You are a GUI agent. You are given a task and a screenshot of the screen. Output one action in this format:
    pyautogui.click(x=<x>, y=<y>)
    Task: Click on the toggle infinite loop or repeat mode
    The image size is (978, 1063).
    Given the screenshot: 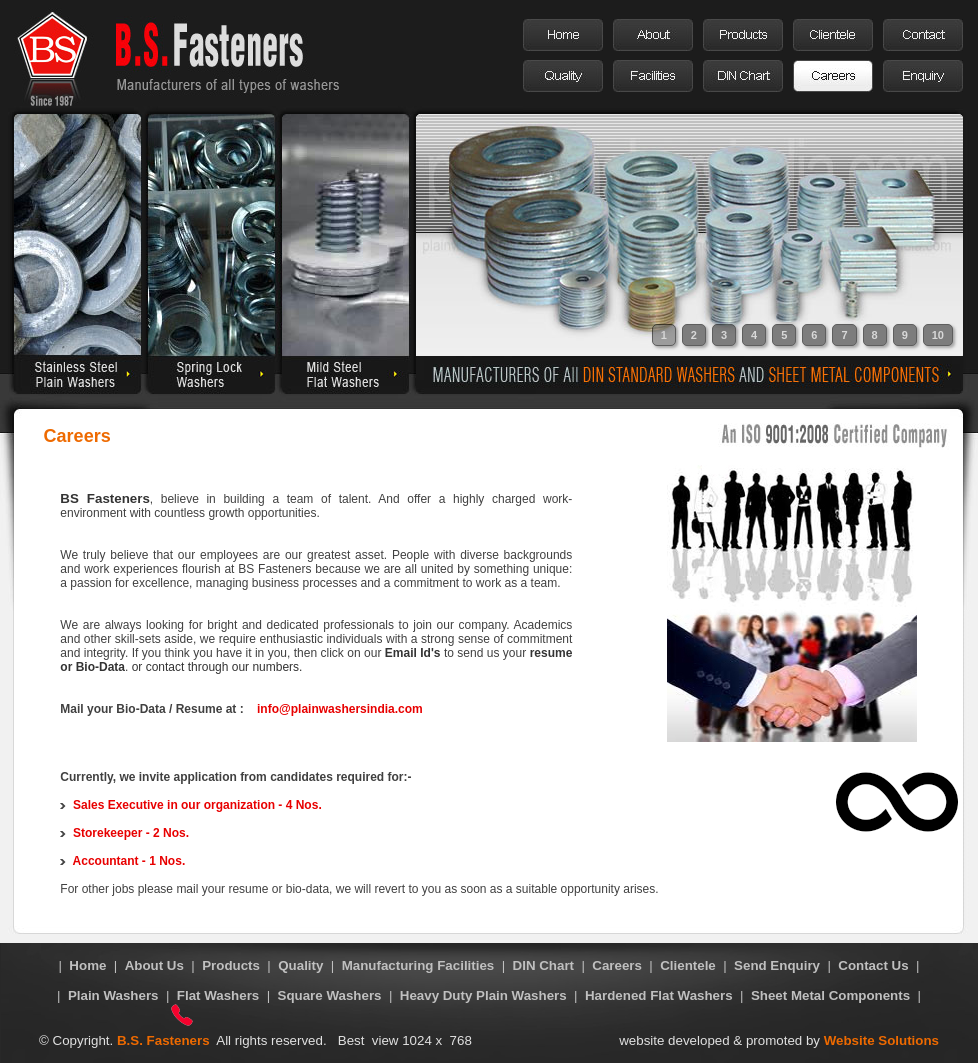 What is the action you would take?
    pyautogui.click(x=897, y=802)
    